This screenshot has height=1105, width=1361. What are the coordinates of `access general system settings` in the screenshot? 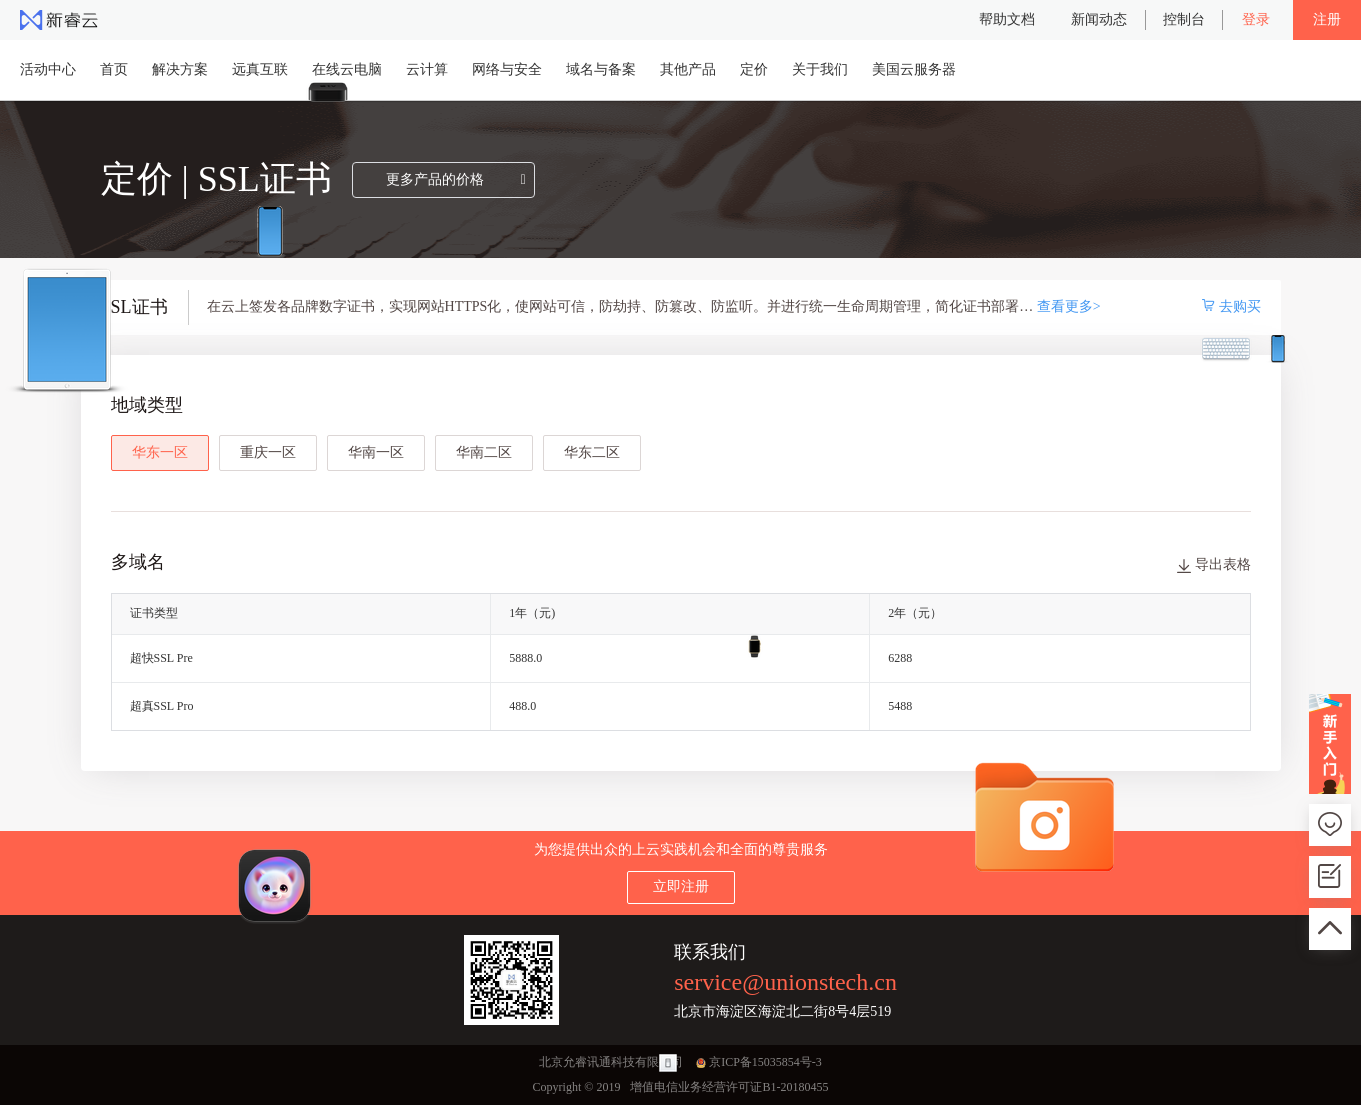 It's located at (668, 1063).